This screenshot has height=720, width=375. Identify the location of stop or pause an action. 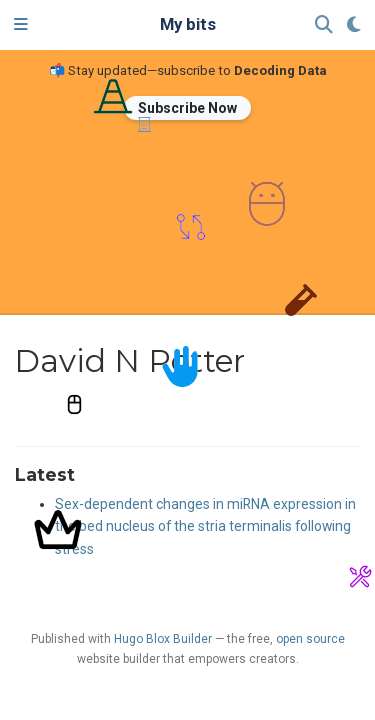
(181, 366).